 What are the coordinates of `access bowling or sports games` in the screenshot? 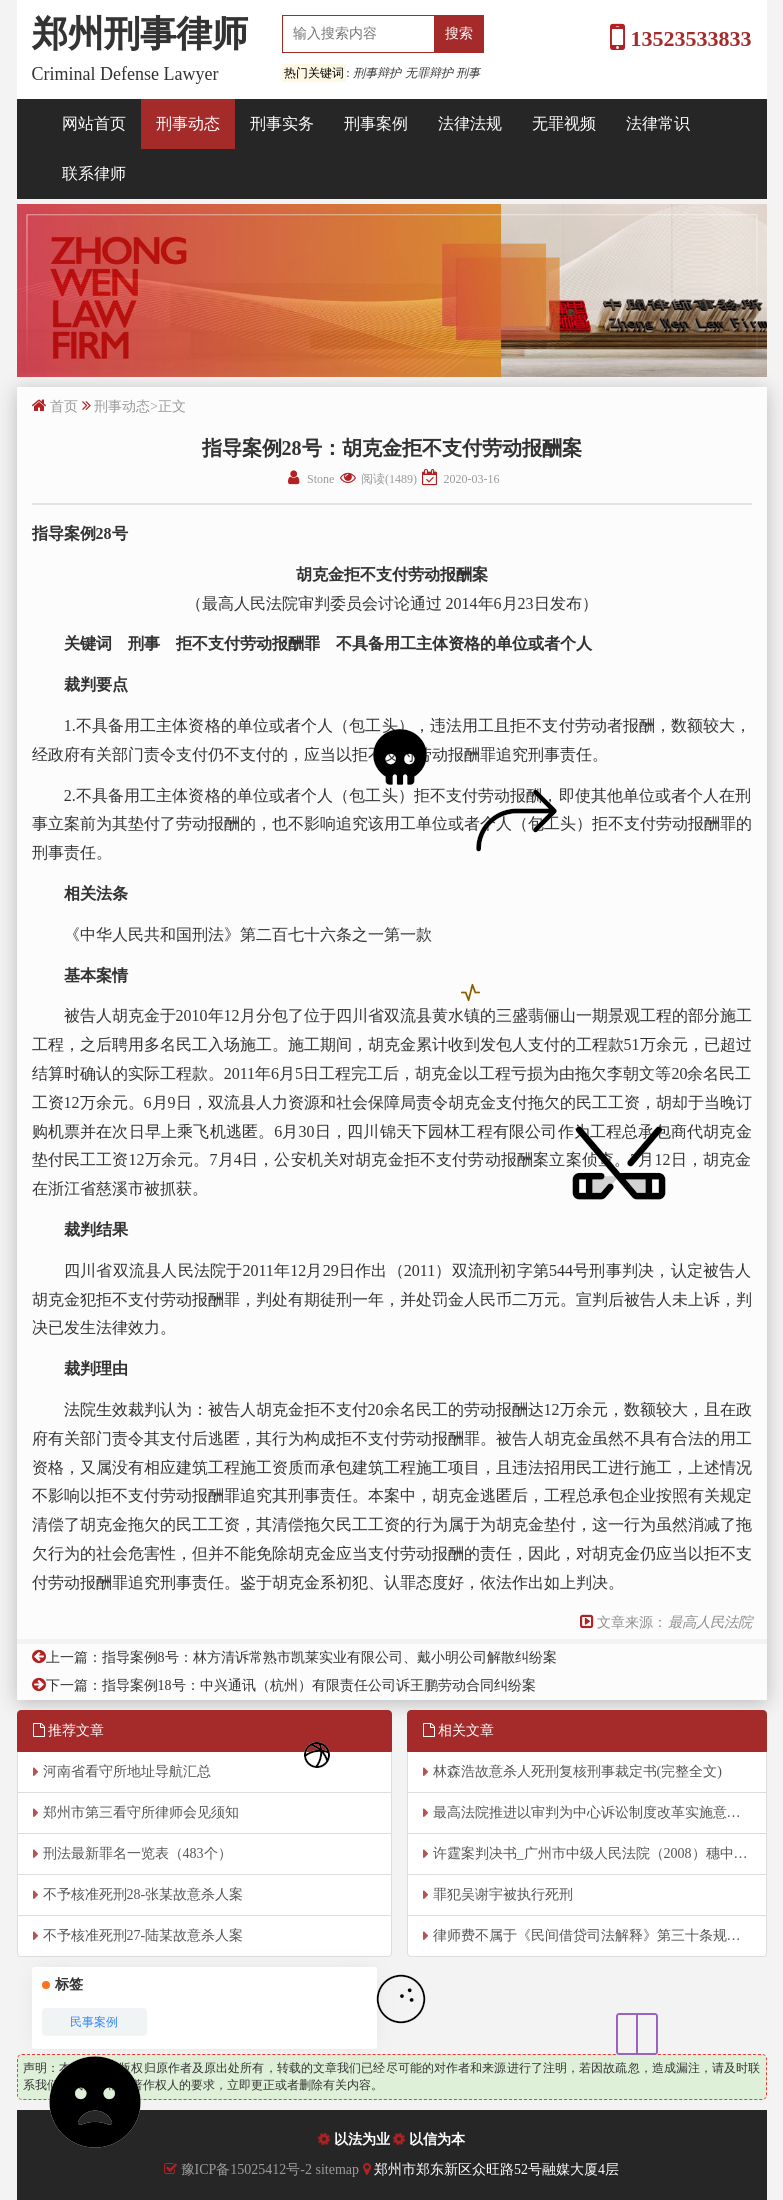 It's located at (401, 1999).